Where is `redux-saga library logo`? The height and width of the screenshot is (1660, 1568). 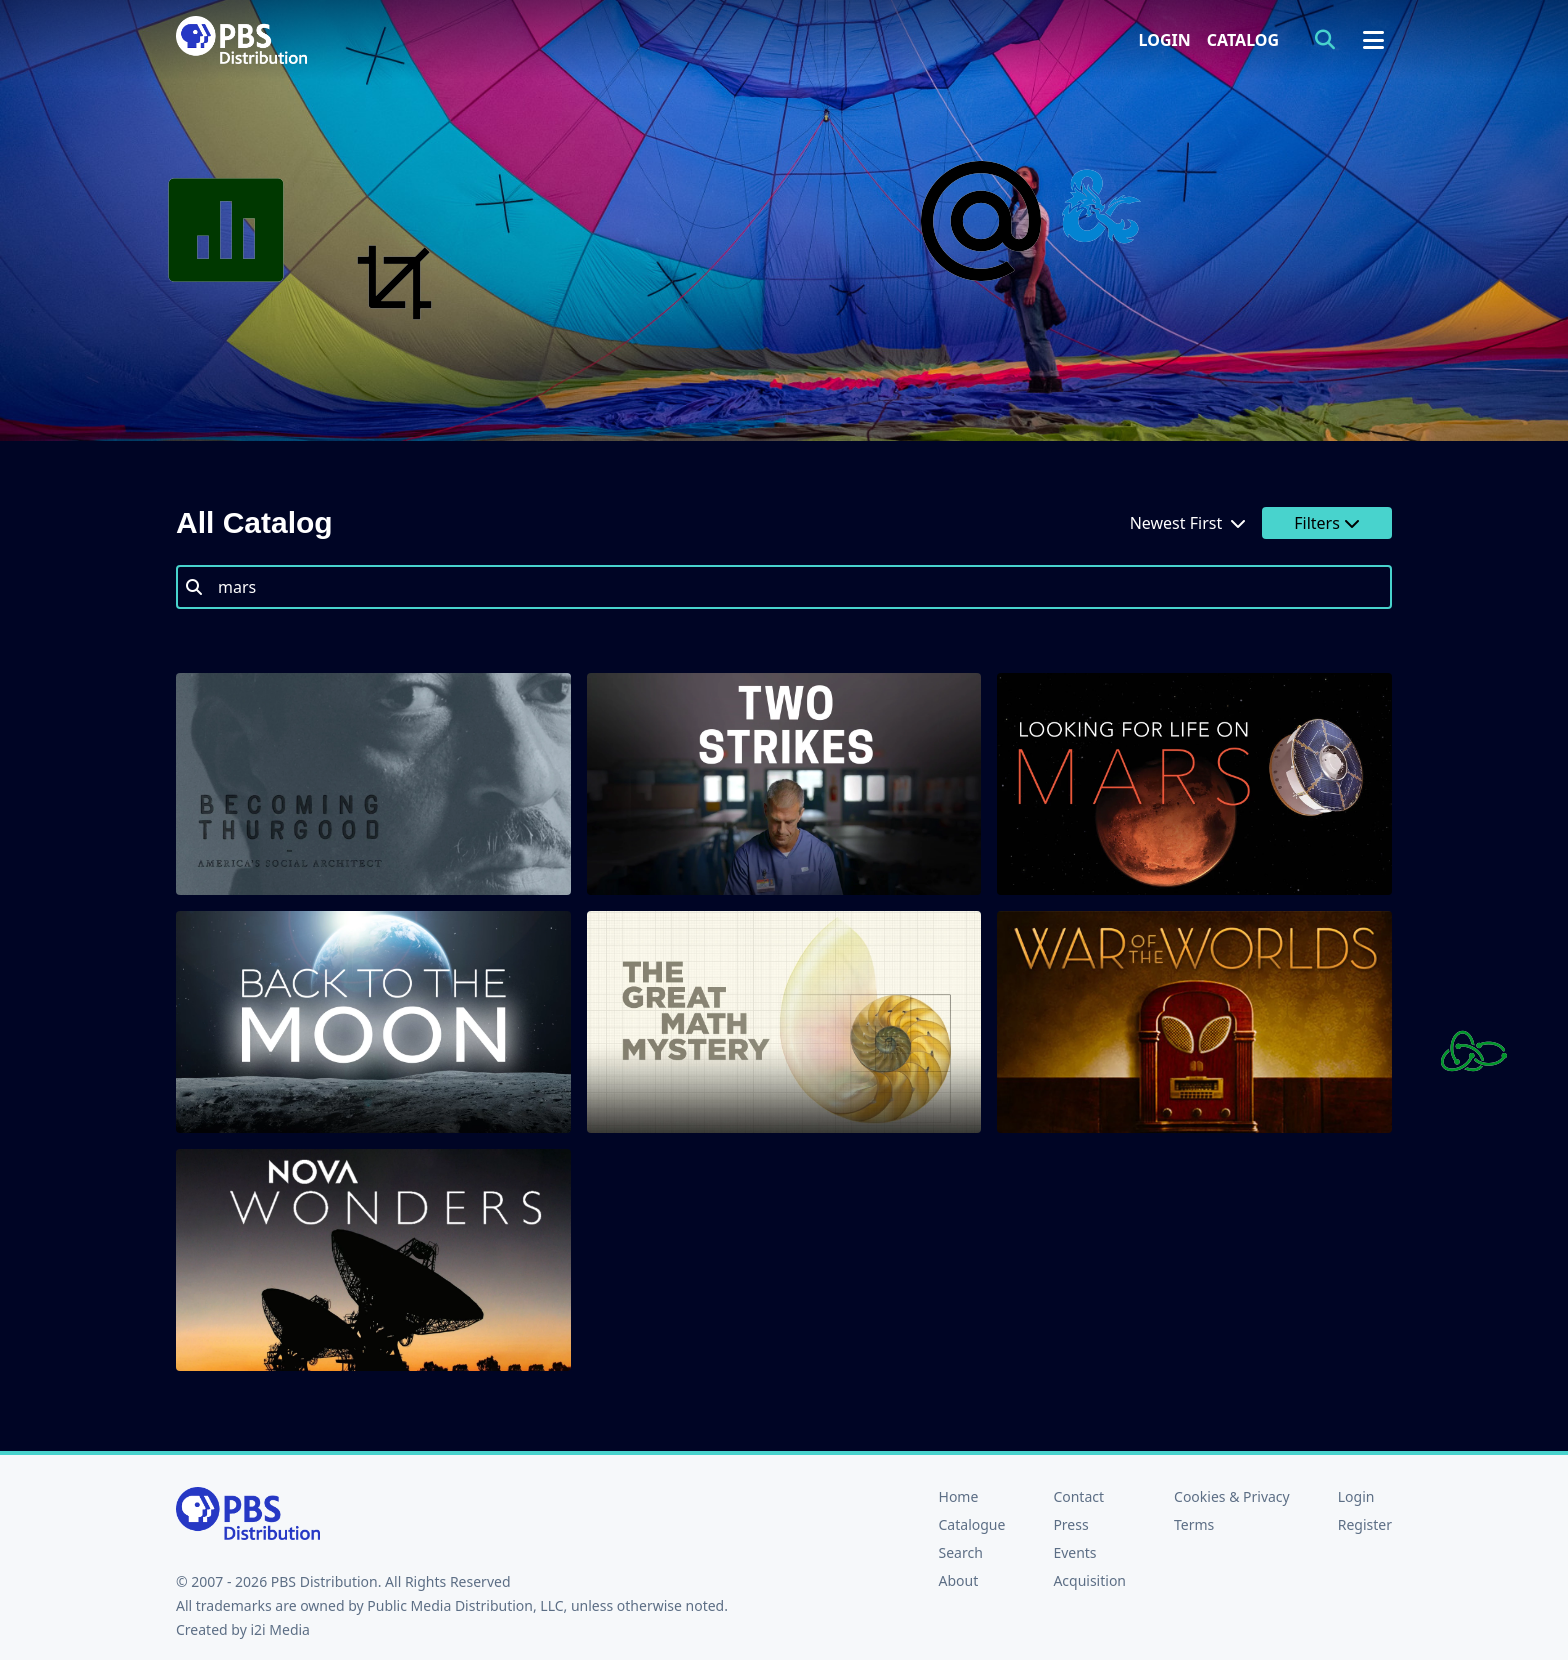 redux-saga library logo is located at coordinates (1474, 1051).